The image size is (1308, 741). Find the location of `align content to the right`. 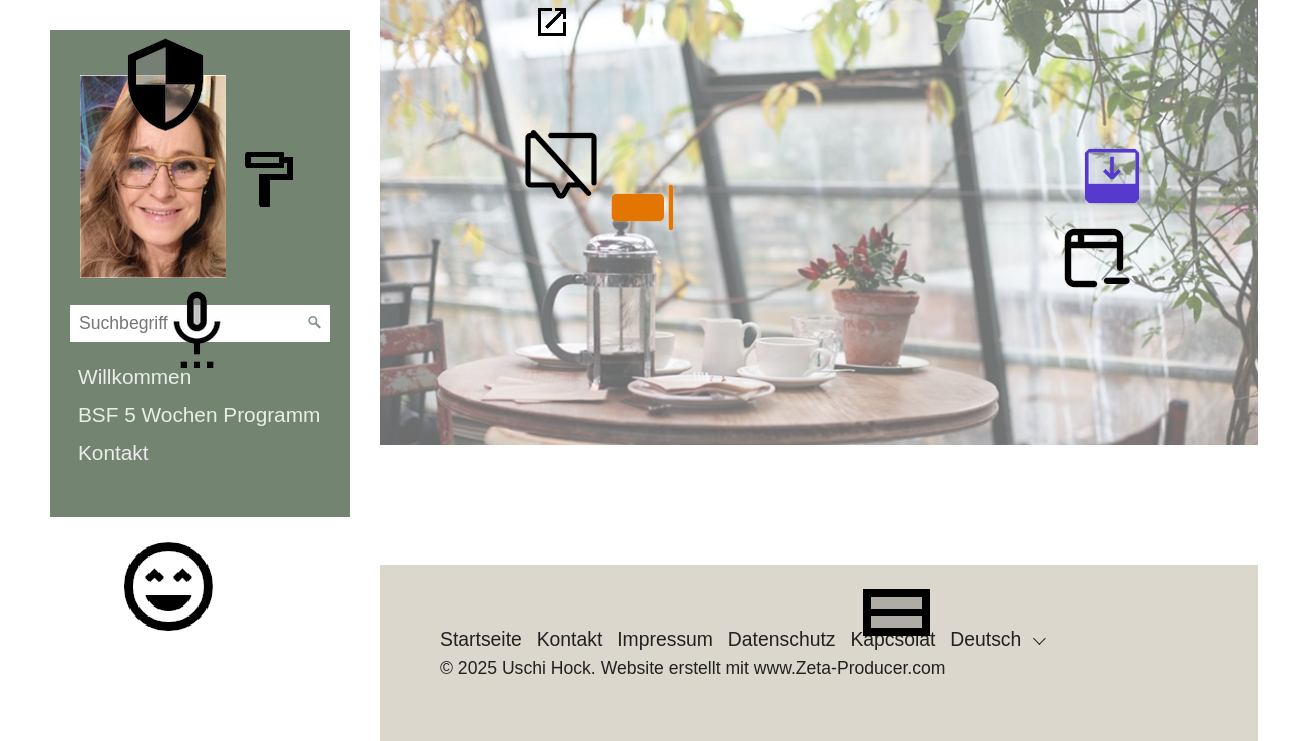

align content to the right is located at coordinates (643, 207).